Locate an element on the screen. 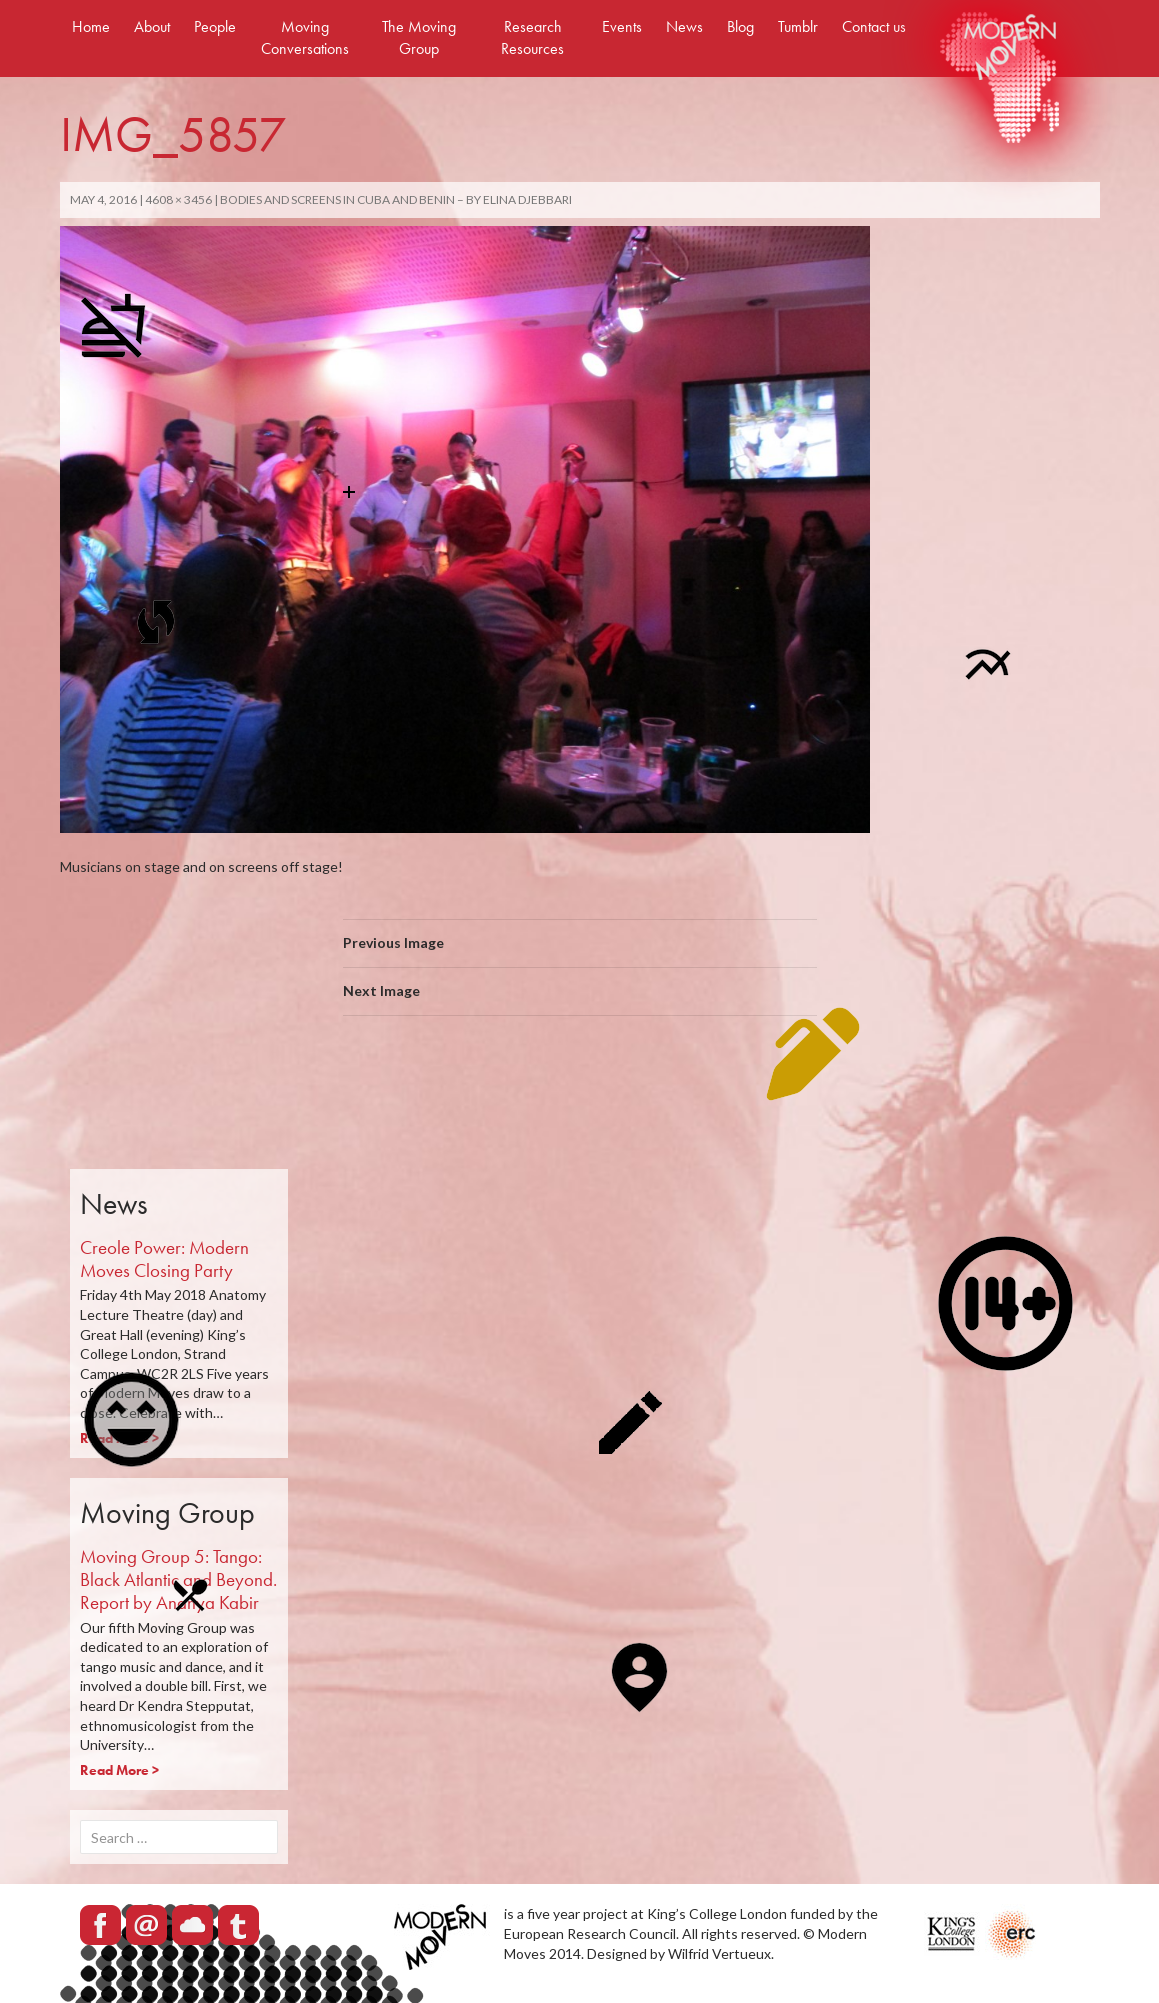  view a person's location on the map is located at coordinates (639, 1677).